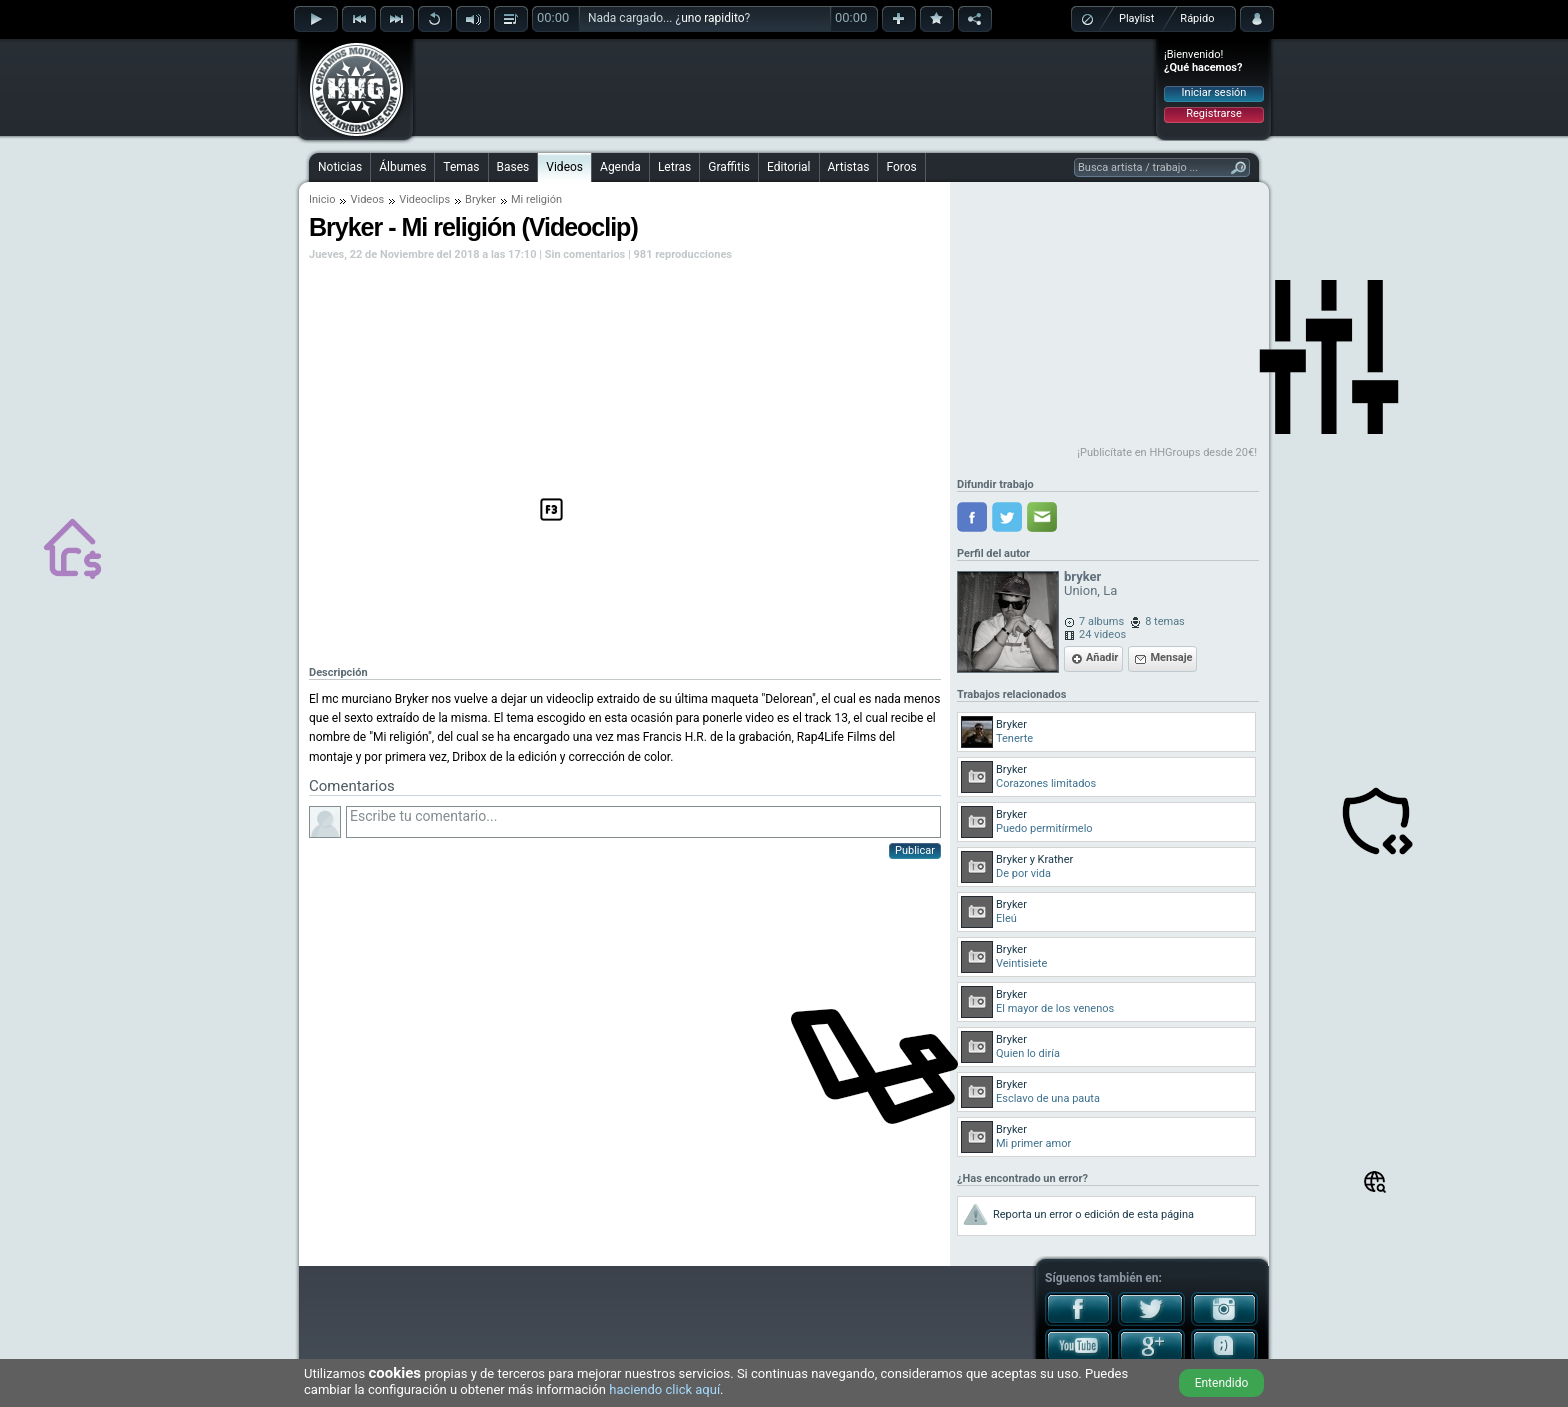 The image size is (1568, 1407). What do you see at coordinates (1376, 821) in the screenshot?
I see `access security code settings` at bounding box center [1376, 821].